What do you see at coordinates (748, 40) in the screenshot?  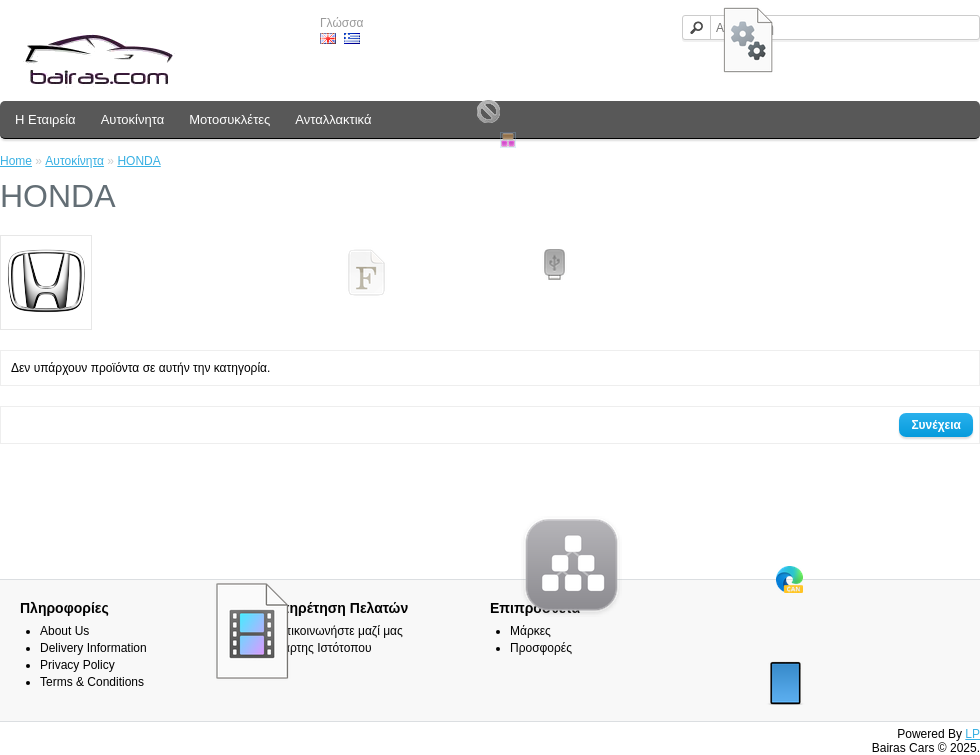 I see `open configuration file settings` at bounding box center [748, 40].